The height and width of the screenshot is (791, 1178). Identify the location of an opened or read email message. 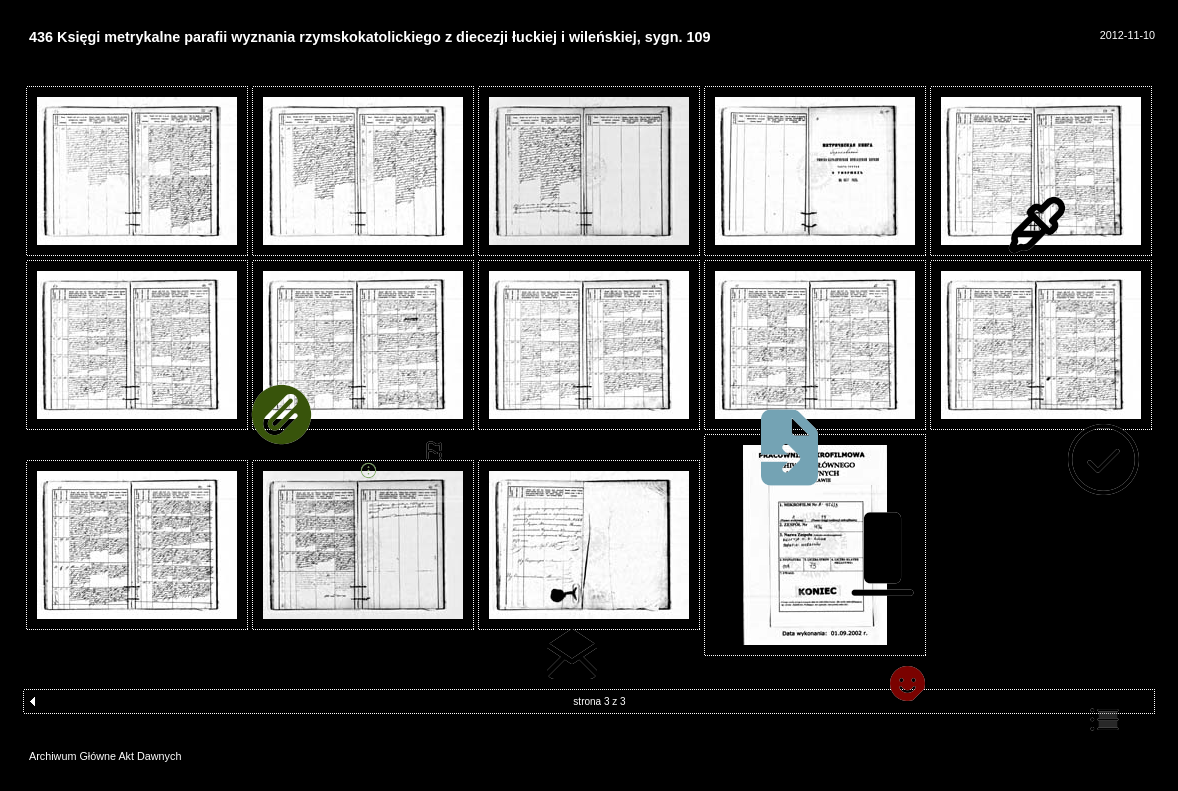
(572, 654).